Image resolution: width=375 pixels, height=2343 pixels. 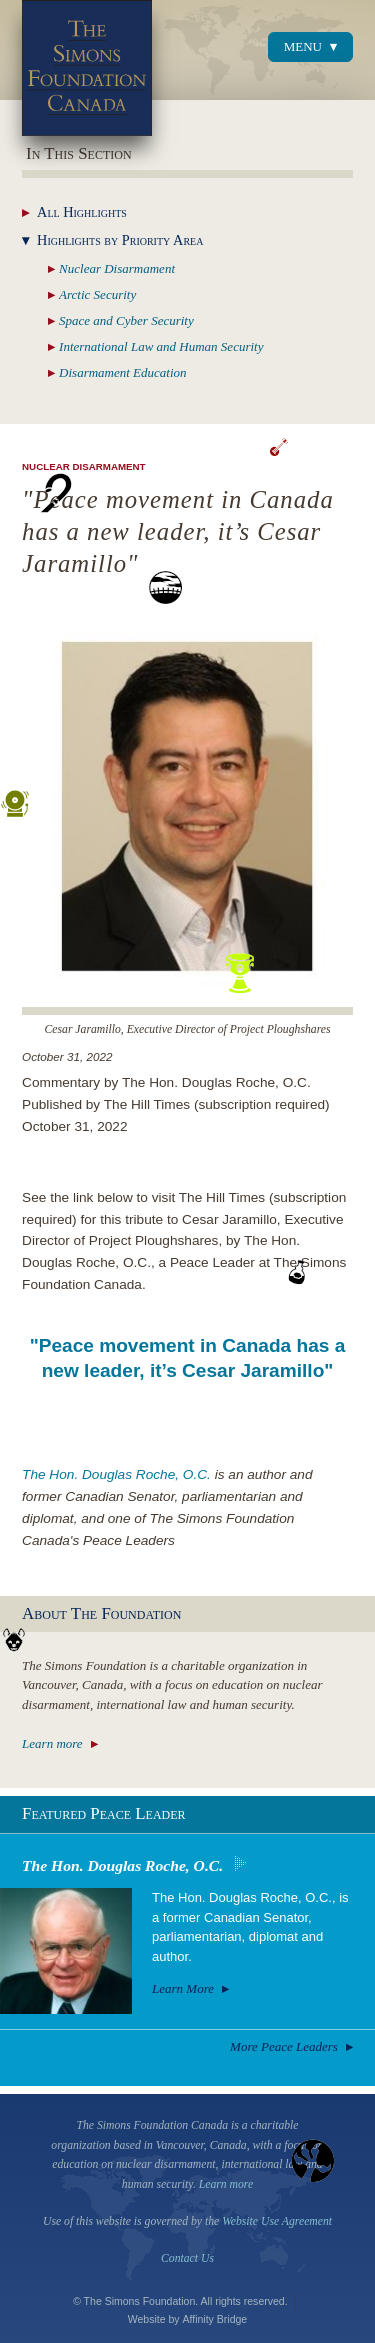 I want to click on activate midnight claw ability, so click(x=313, y=2161).